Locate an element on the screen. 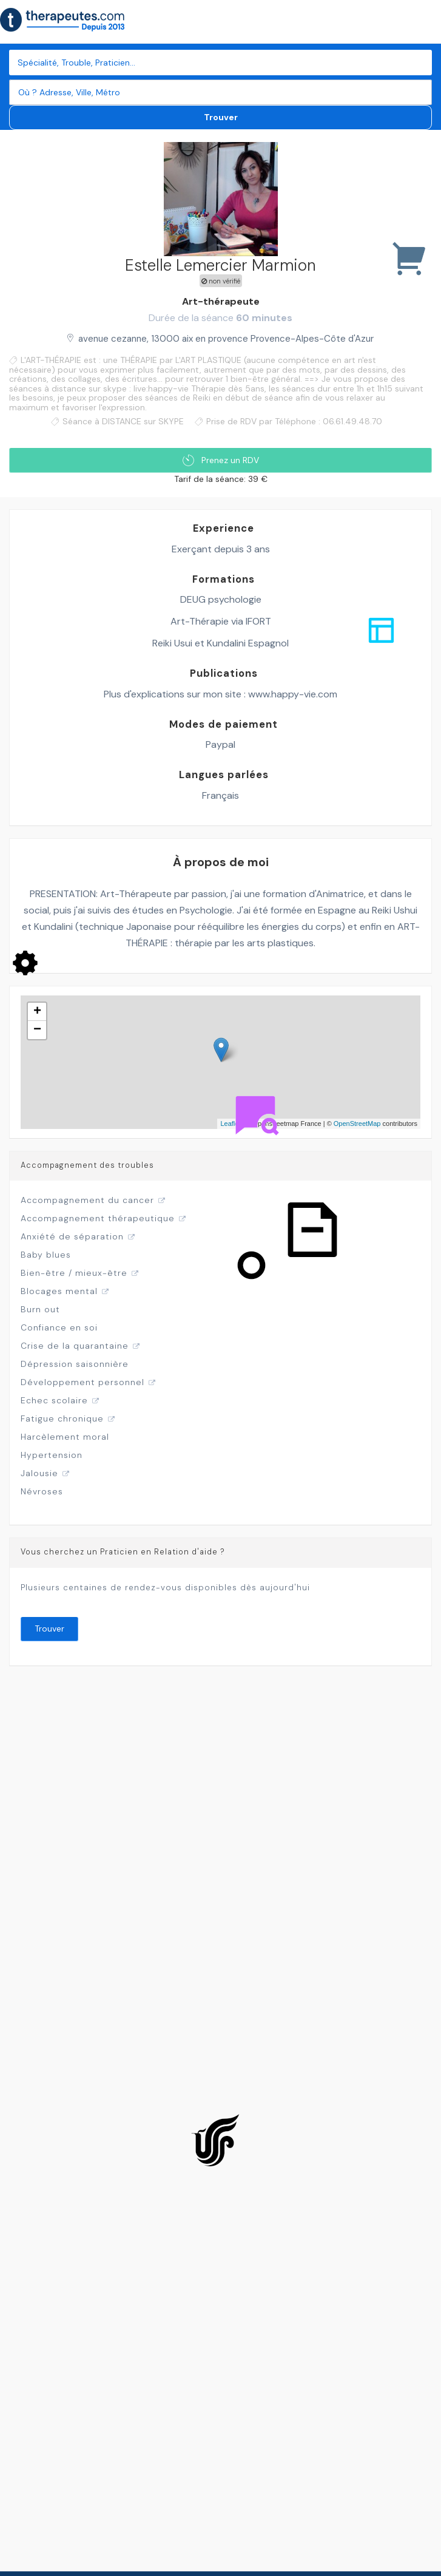  access settings or preferences is located at coordinates (25, 963).